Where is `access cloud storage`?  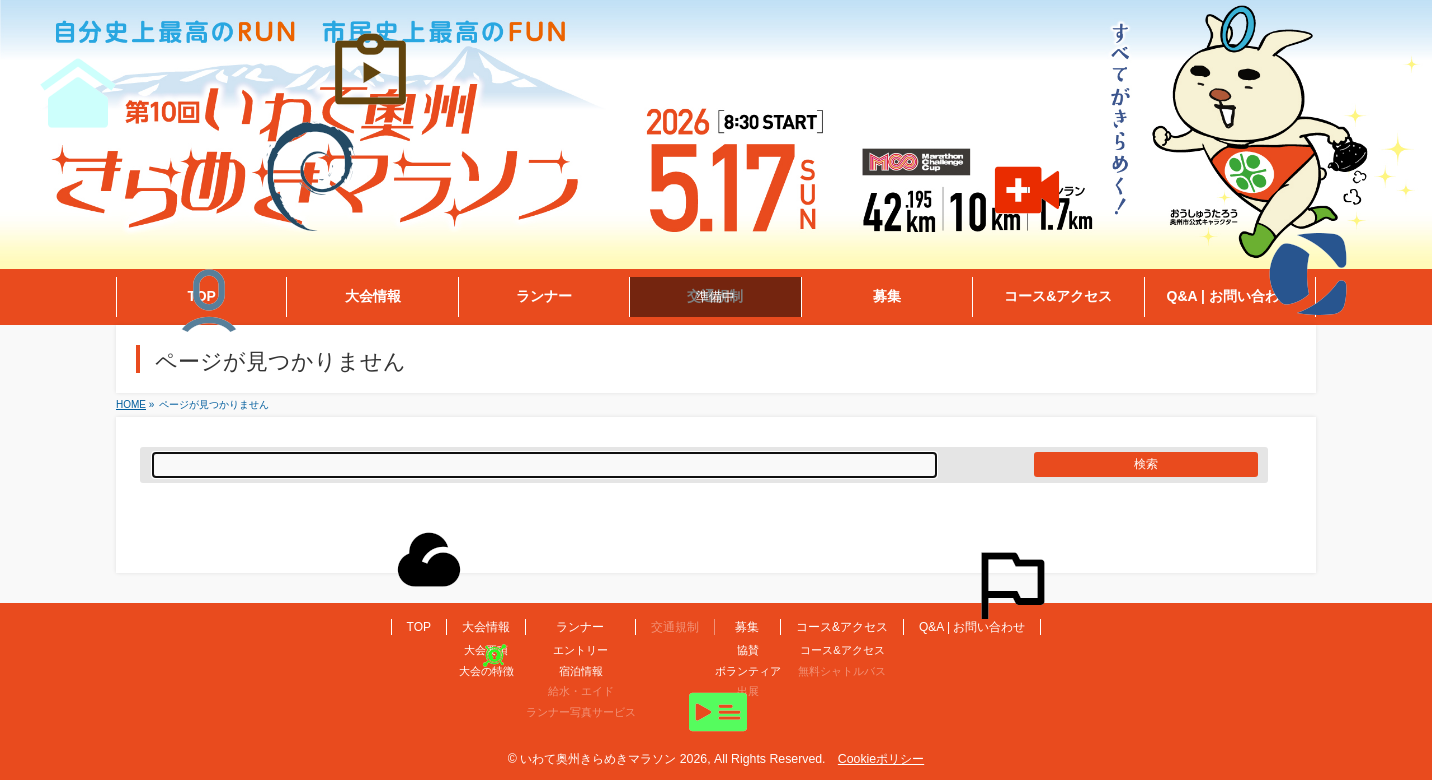 access cloud storage is located at coordinates (429, 561).